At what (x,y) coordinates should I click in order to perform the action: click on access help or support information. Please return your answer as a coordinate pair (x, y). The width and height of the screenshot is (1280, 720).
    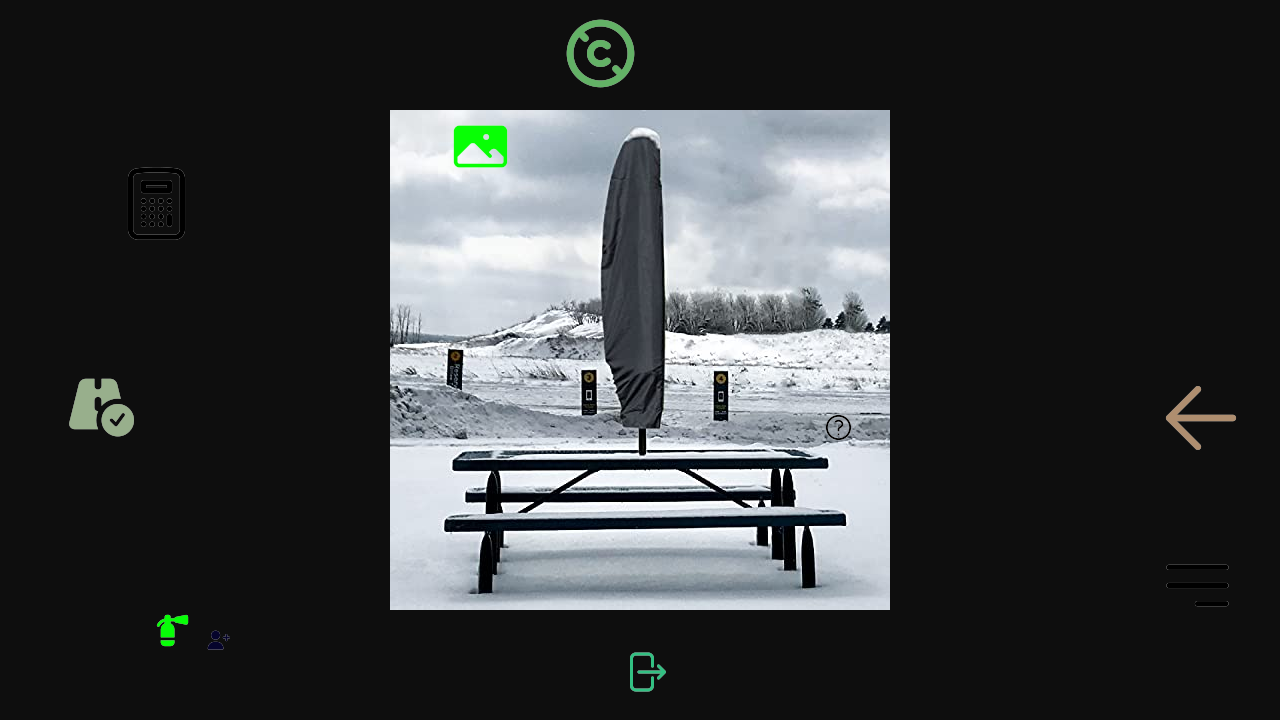
    Looking at the image, I should click on (838, 427).